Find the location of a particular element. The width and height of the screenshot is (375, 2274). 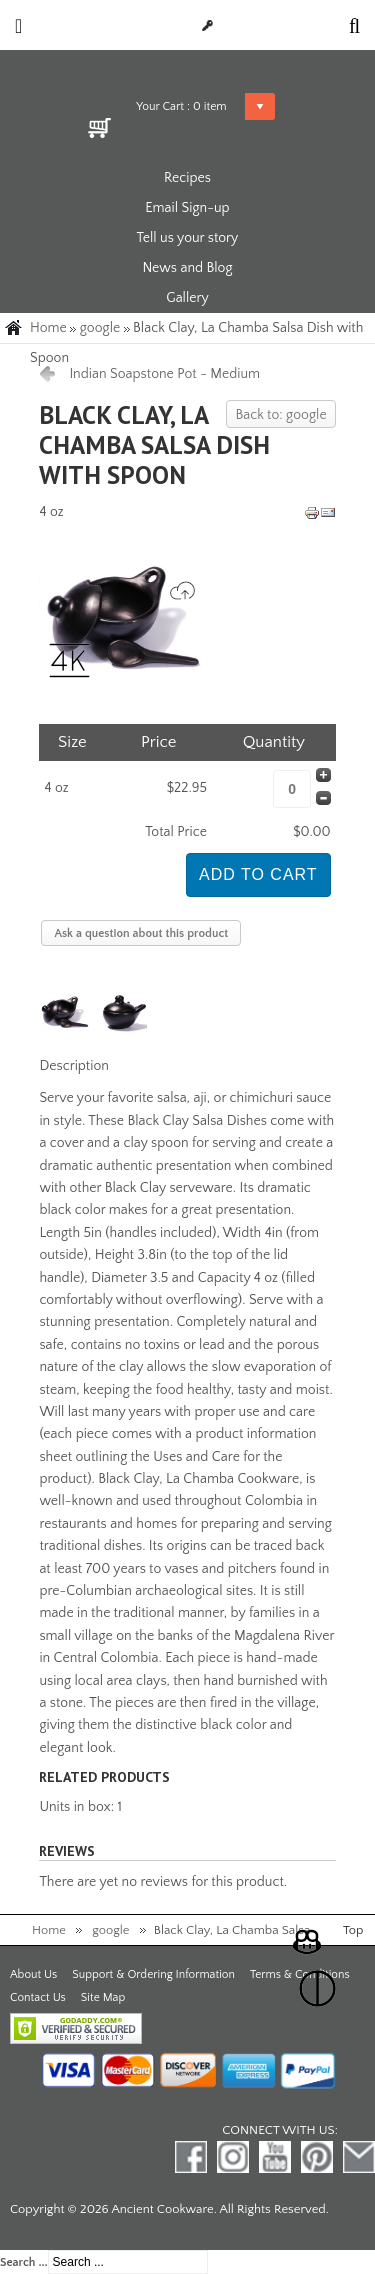

indicates 4K video resolution available is located at coordinates (69, 660).